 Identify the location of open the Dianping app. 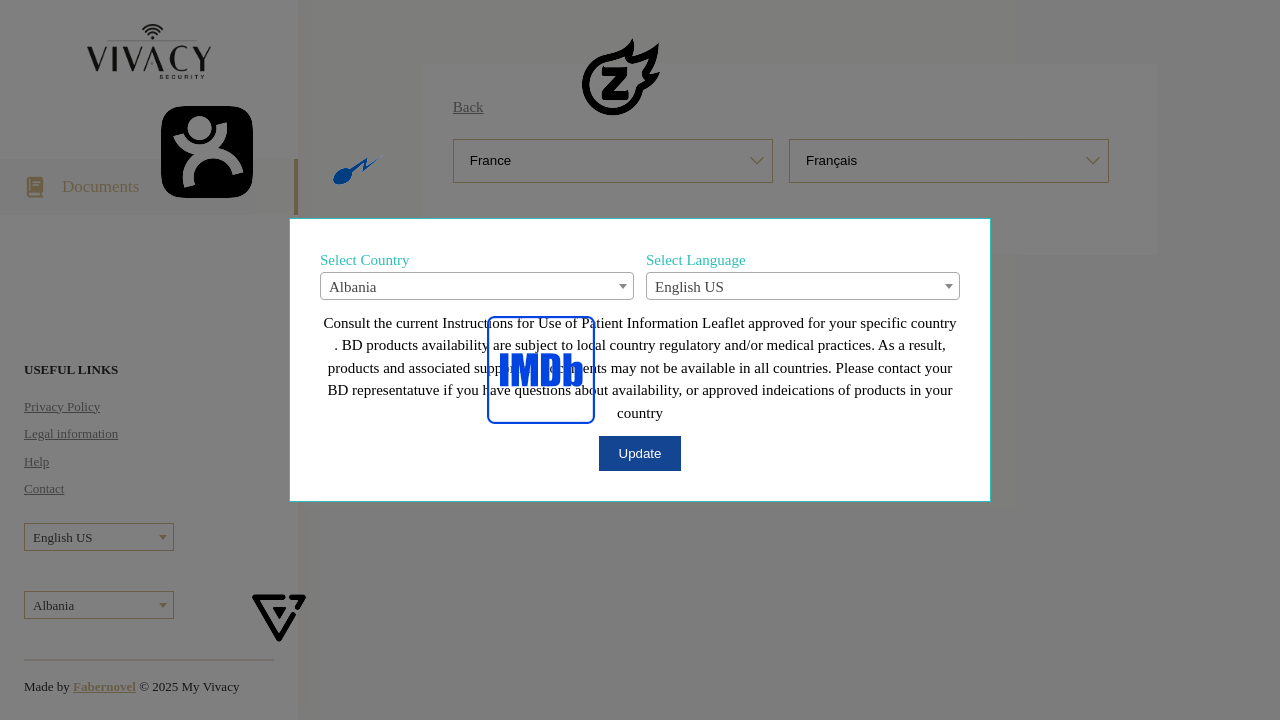
(207, 152).